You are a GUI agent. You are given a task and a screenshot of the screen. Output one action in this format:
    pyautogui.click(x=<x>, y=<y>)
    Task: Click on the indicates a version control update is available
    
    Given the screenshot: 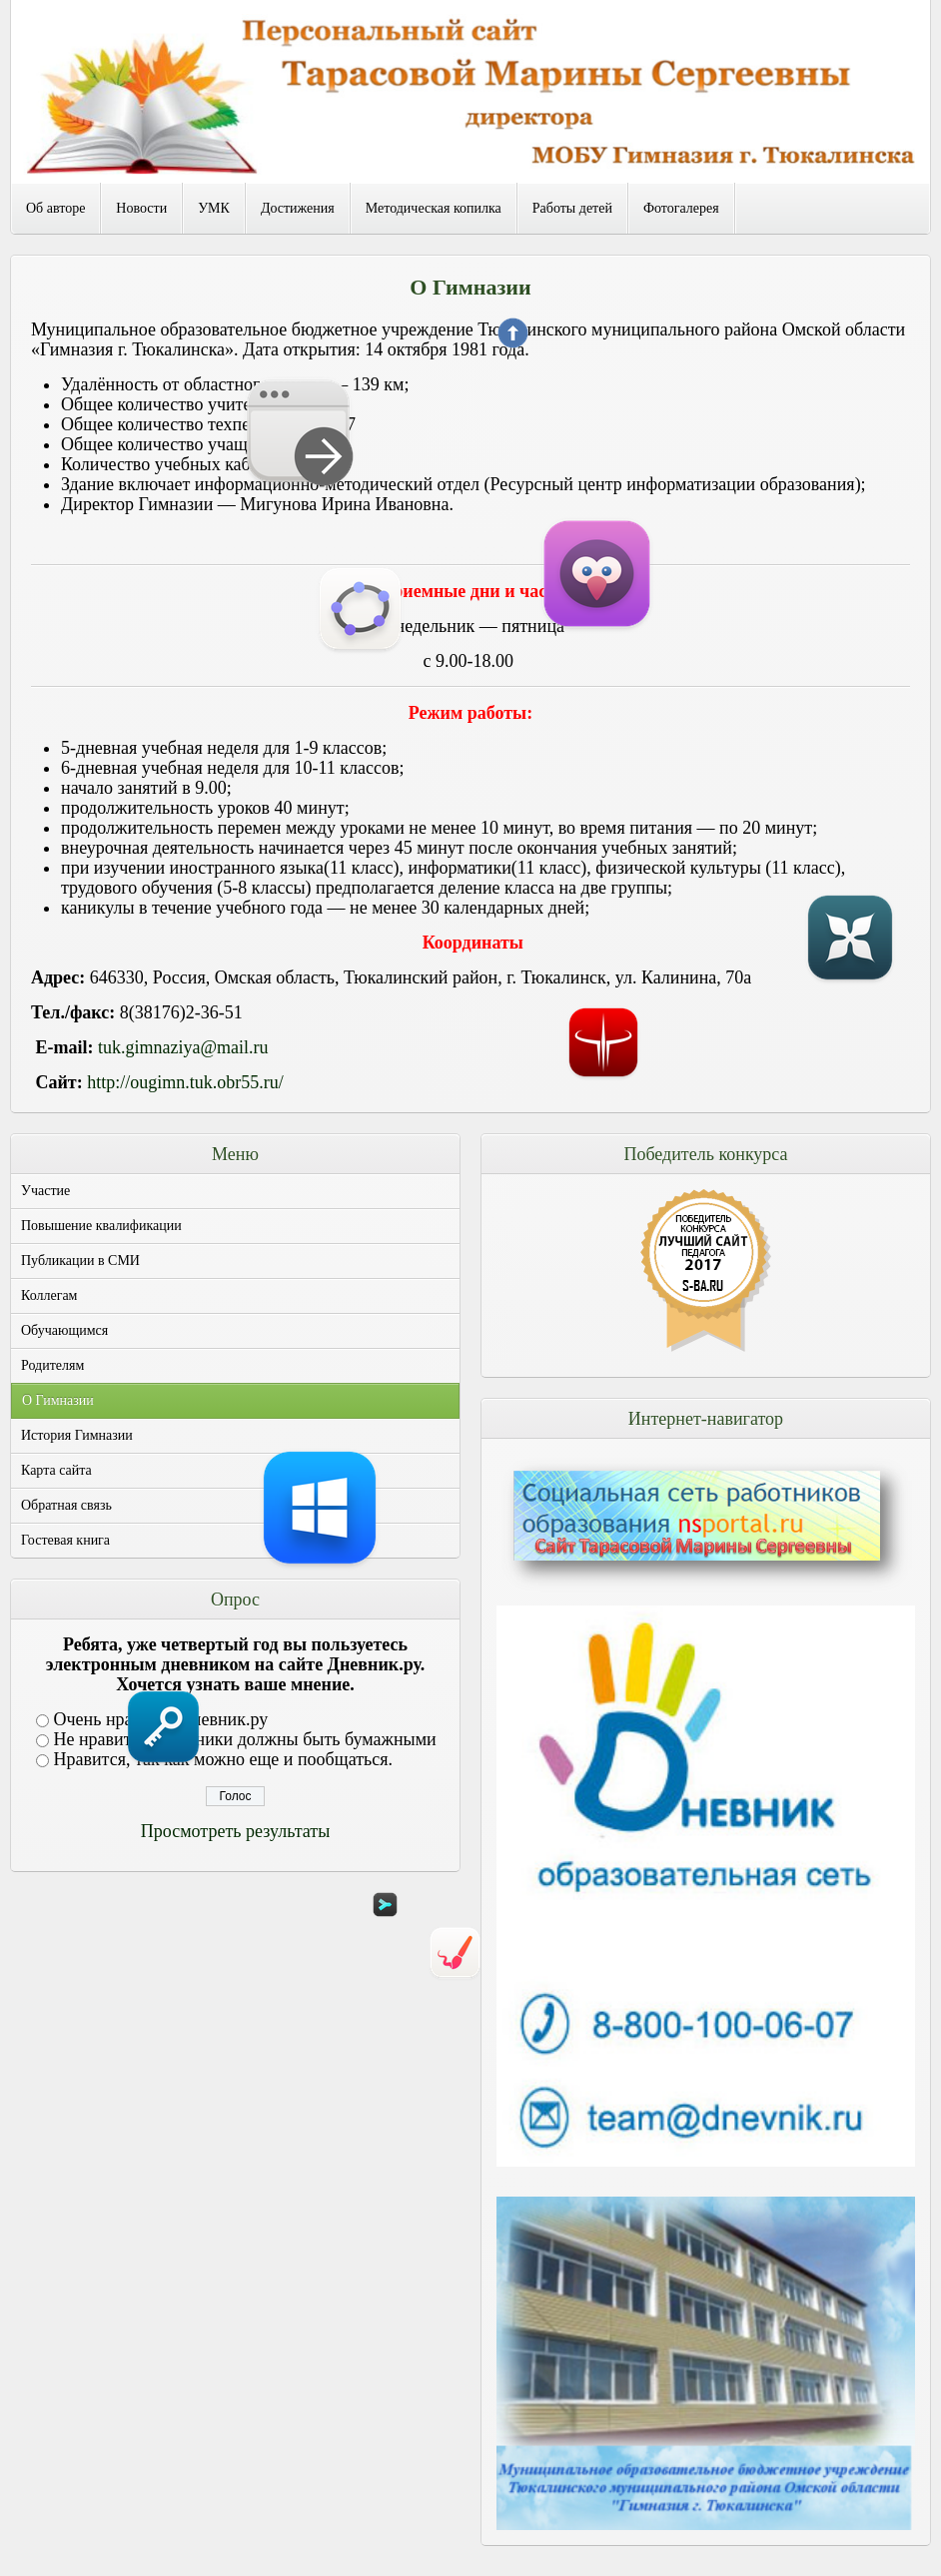 What is the action you would take?
    pyautogui.click(x=512, y=332)
    